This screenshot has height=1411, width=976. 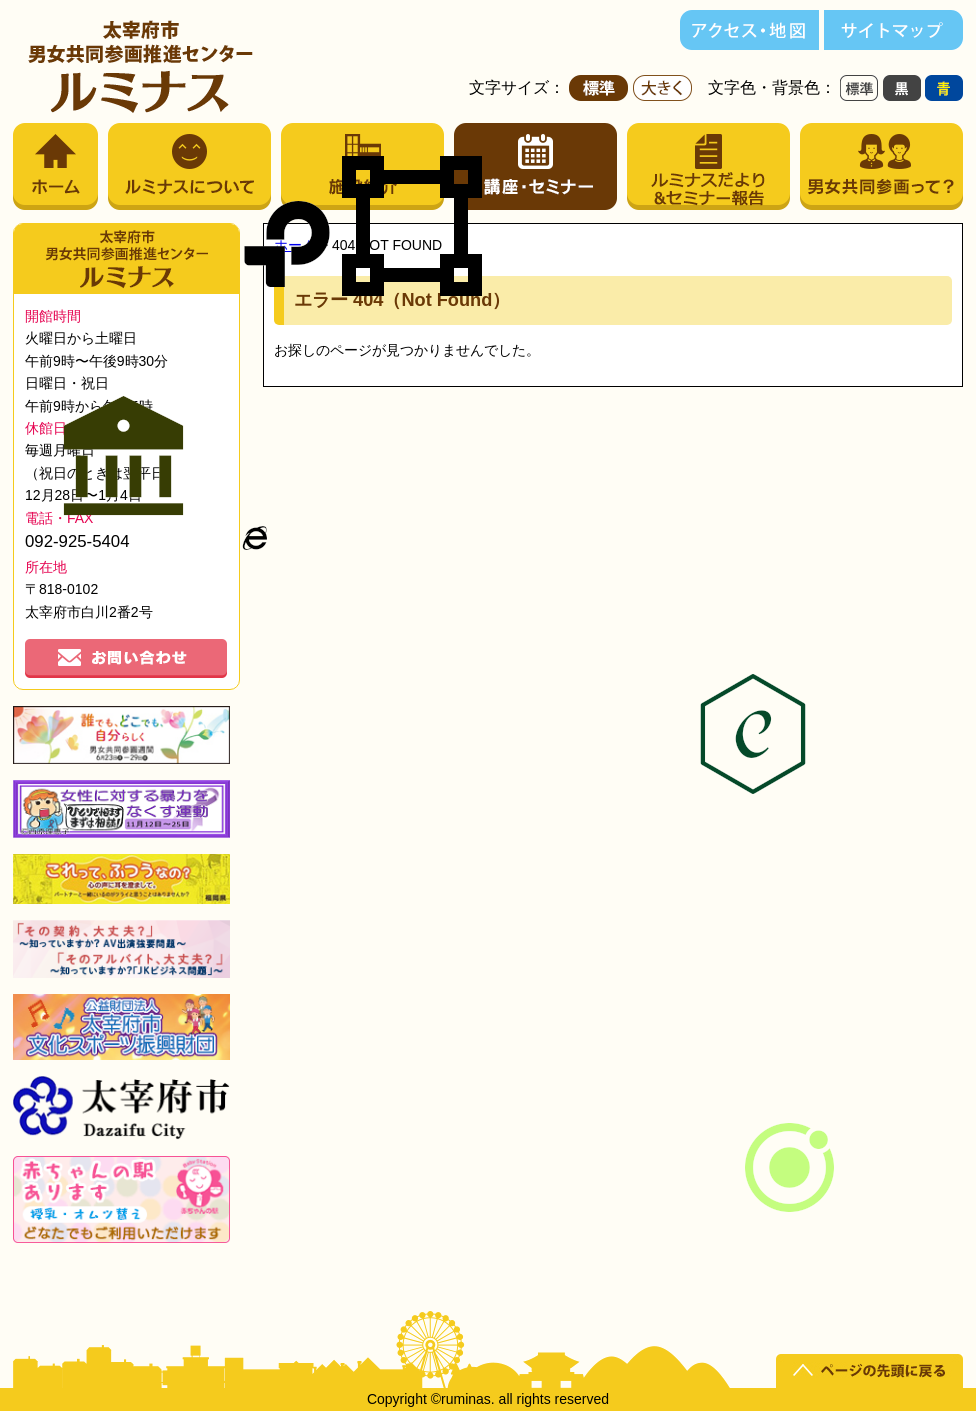 What do you see at coordinates (753, 734) in the screenshot?
I see `open the Chai app` at bounding box center [753, 734].